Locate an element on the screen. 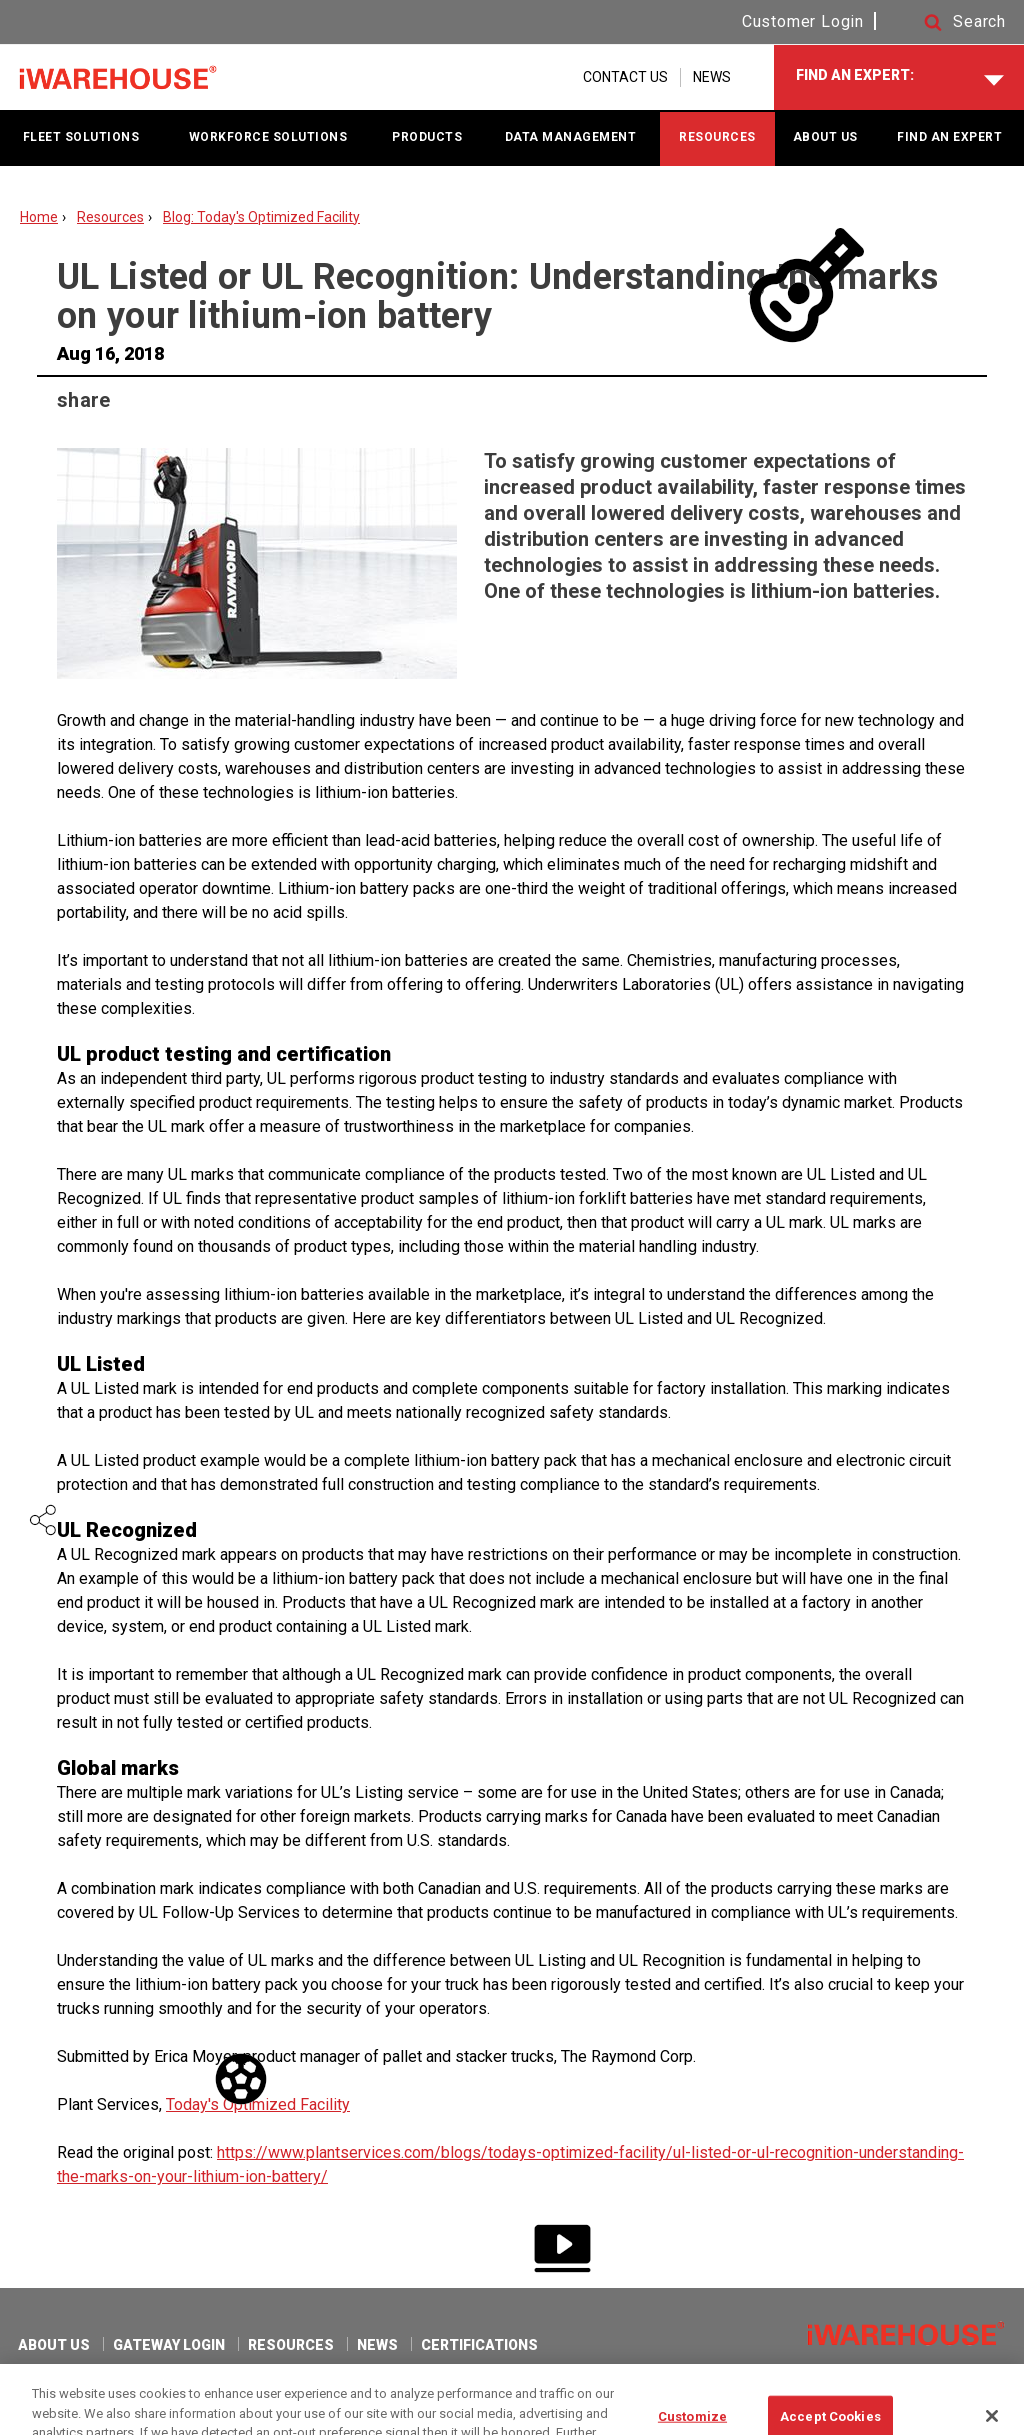 The image size is (1024, 2435). share content to social networks is located at coordinates (44, 1520).